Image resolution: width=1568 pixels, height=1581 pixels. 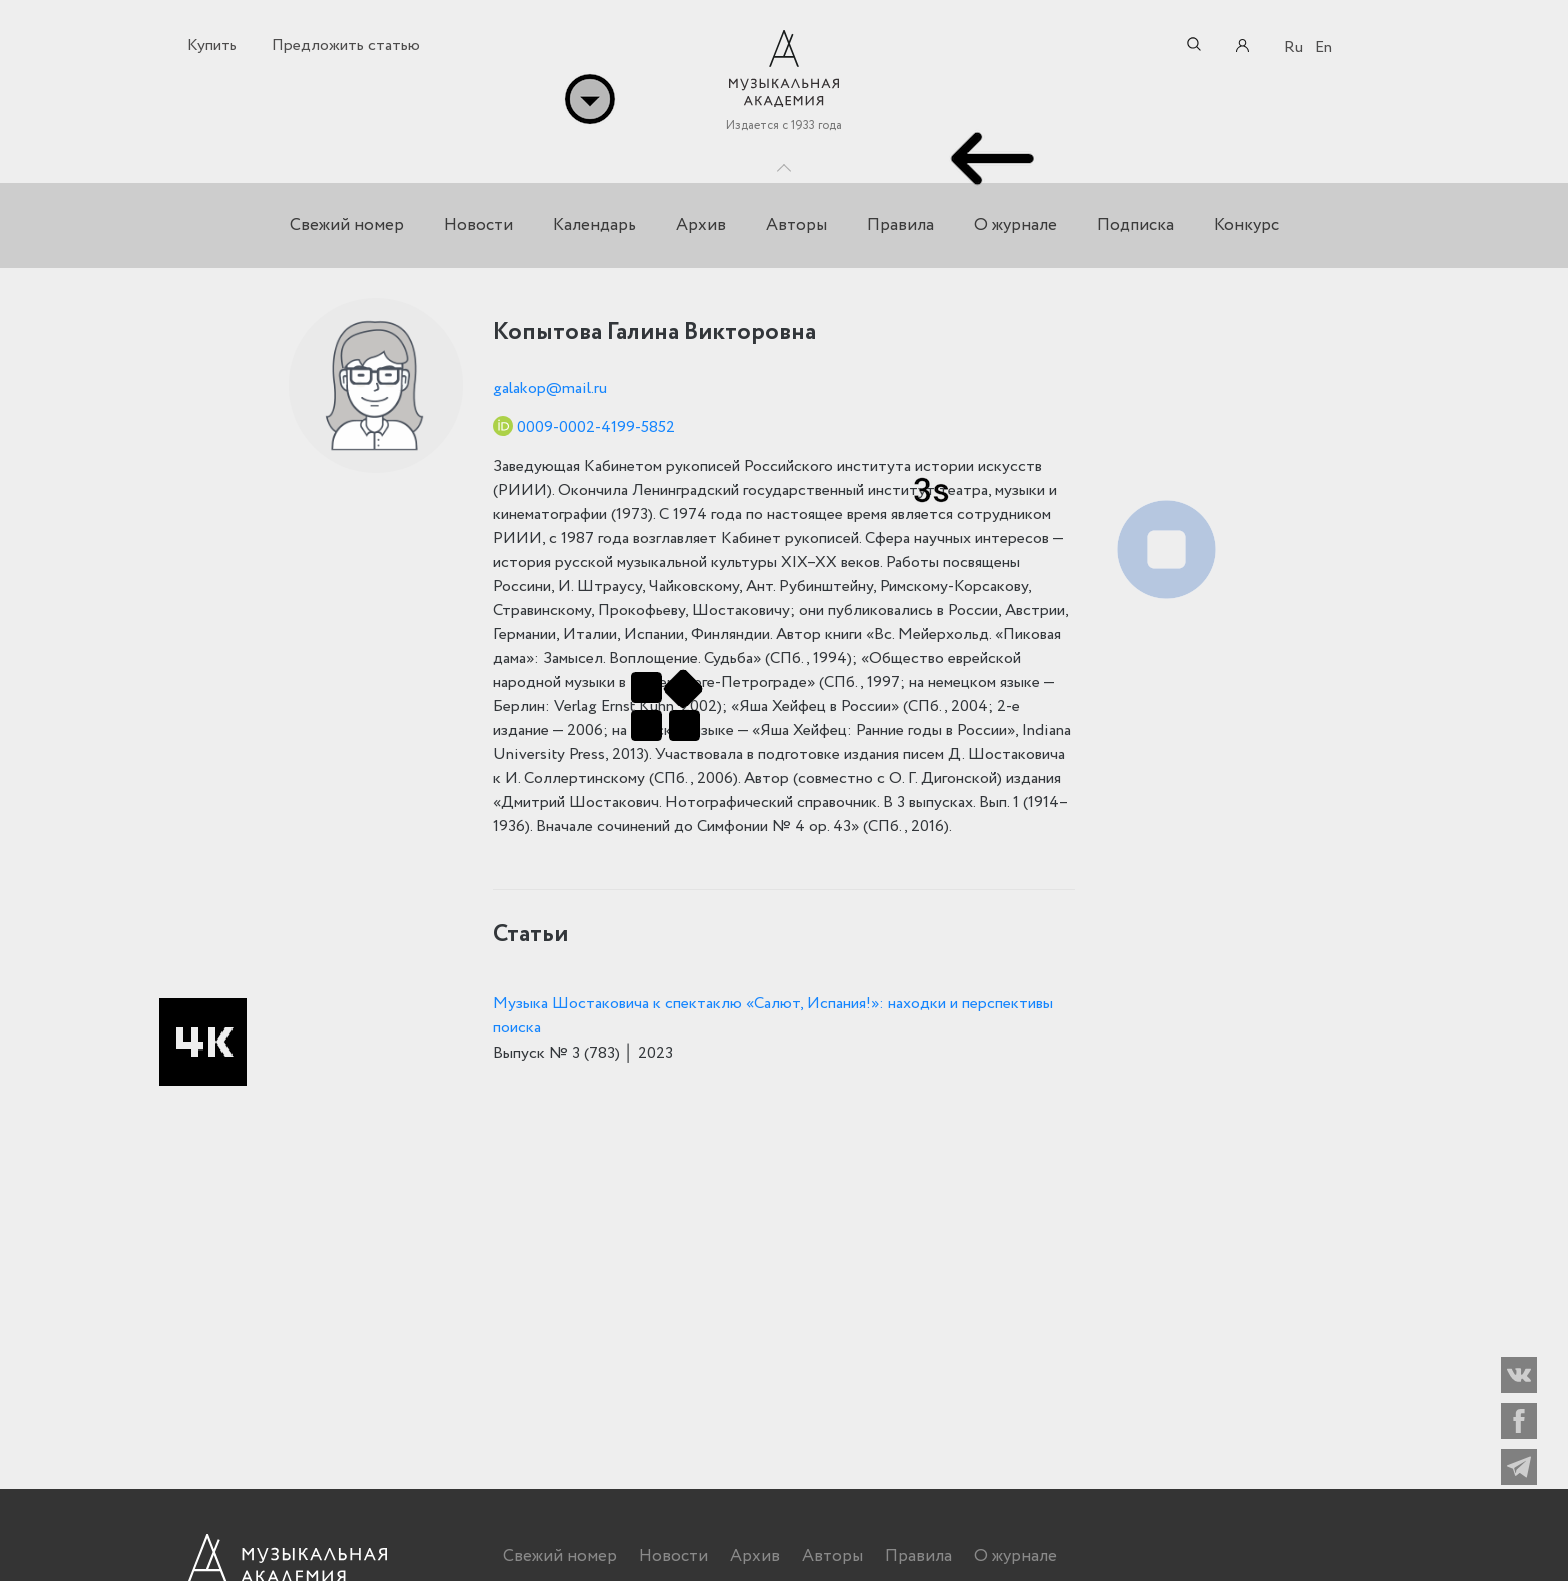 I want to click on go back to previous screen, so click(x=991, y=158).